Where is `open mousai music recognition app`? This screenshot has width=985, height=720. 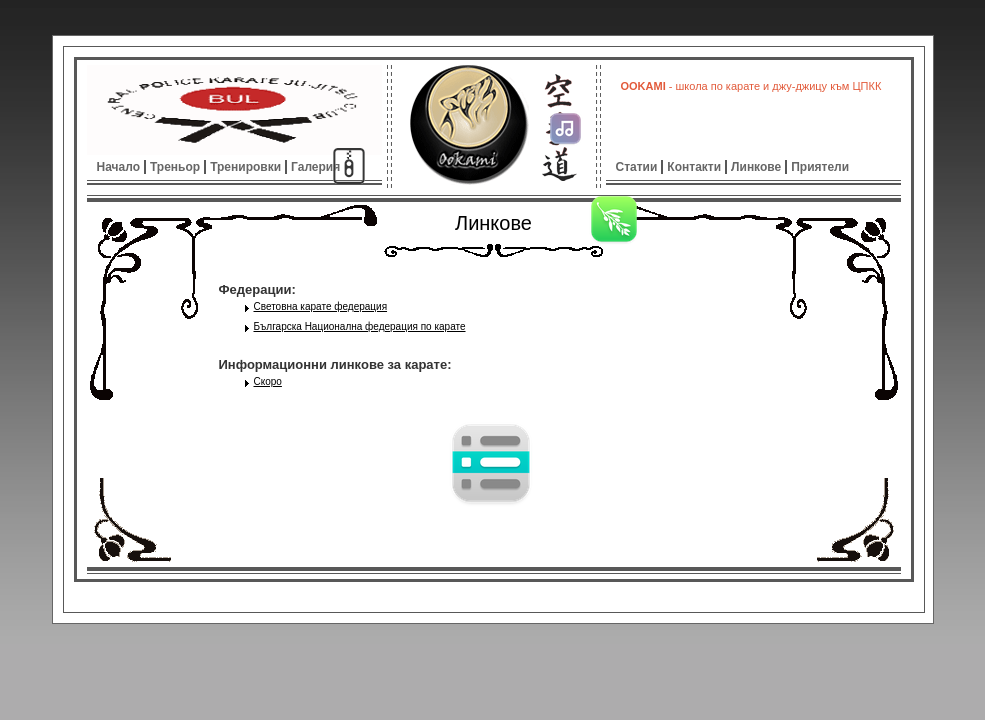
open mousai music recognition app is located at coordinates (565, 128).